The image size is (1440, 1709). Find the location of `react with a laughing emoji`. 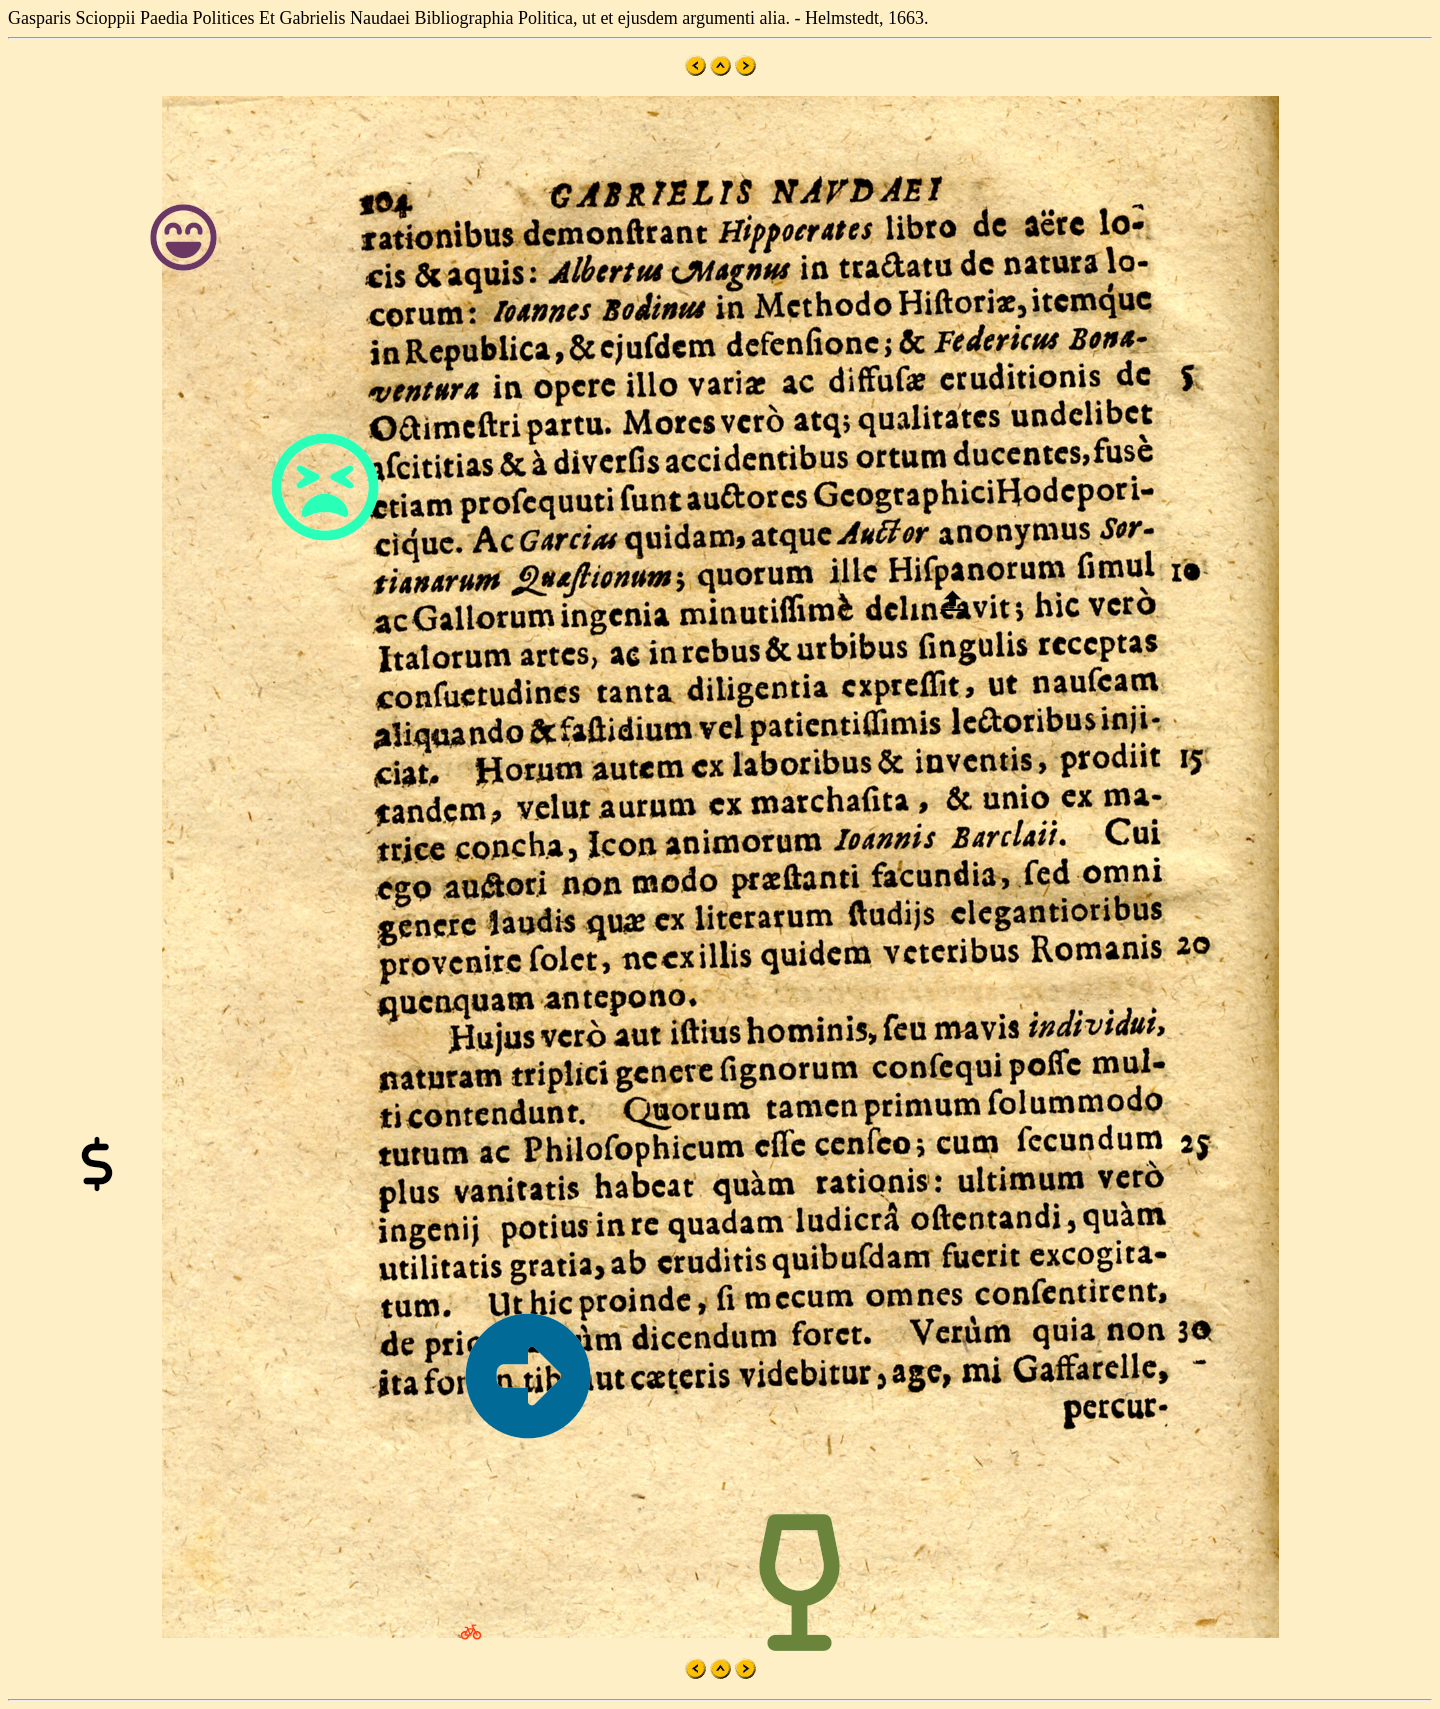

react with a laughing emoji is located at coordinates (183, 237).